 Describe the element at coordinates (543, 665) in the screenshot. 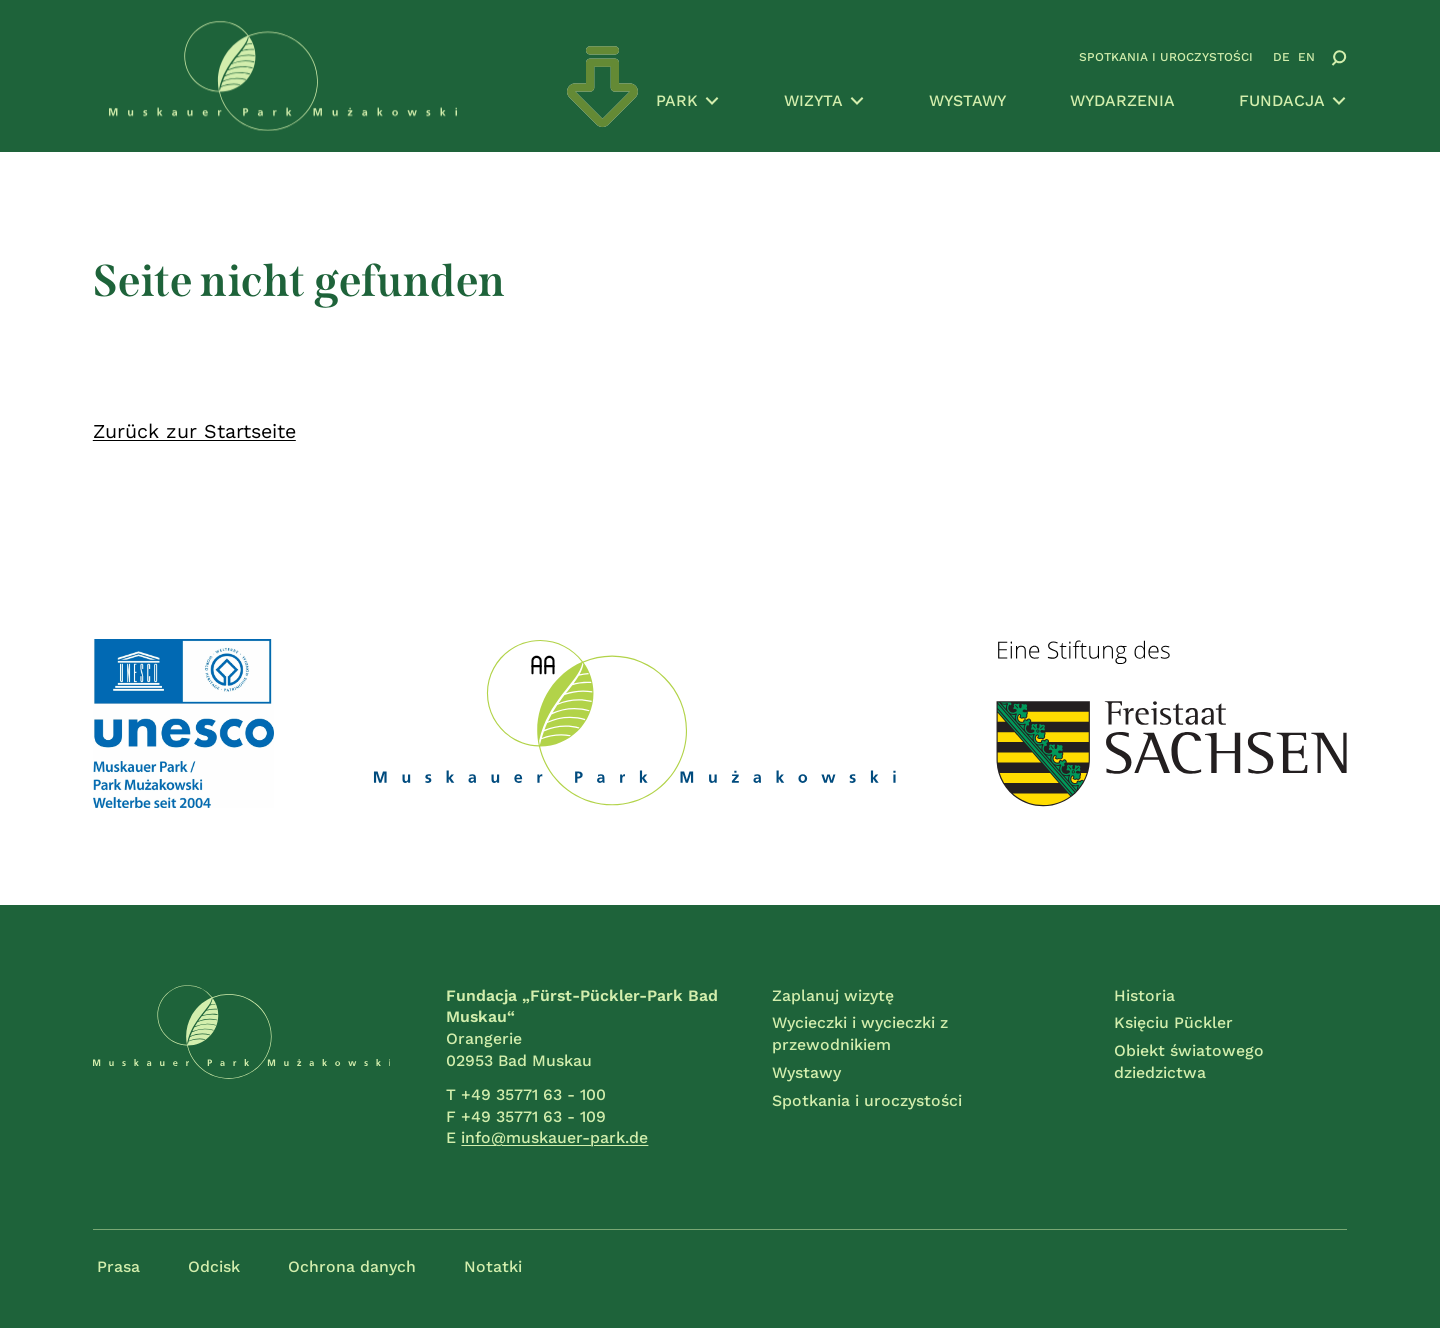

I see `switch text to uppercase` at that location.